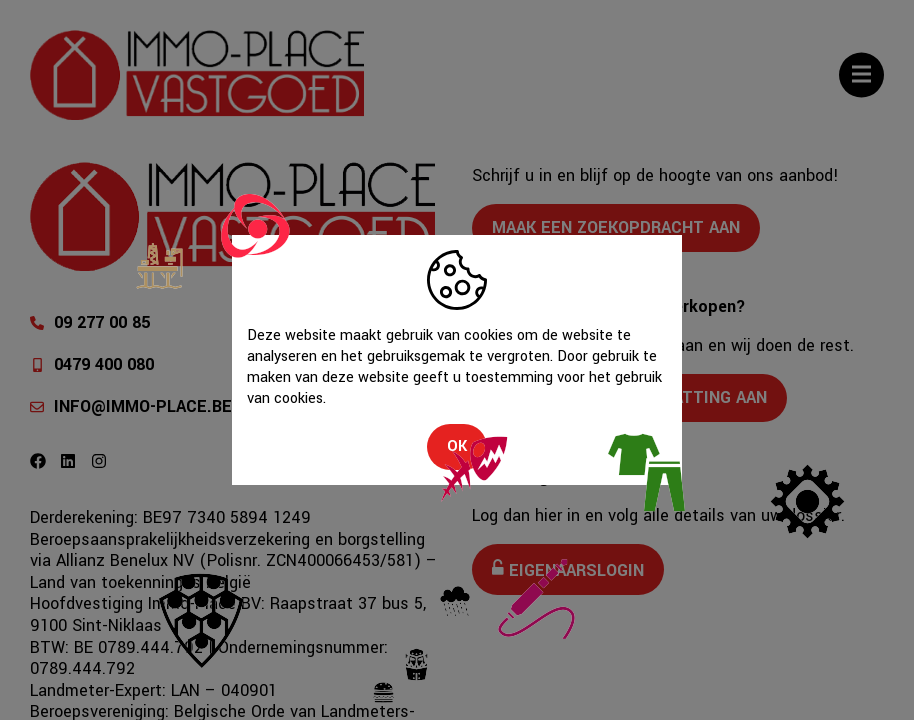 Image resolution: width=914 pixels, height=720 pixels. What do you see at coordinates (201, 621) in the screenshot?
I see `activate energy shield or defensive ability` at bounding box center [201, 621].